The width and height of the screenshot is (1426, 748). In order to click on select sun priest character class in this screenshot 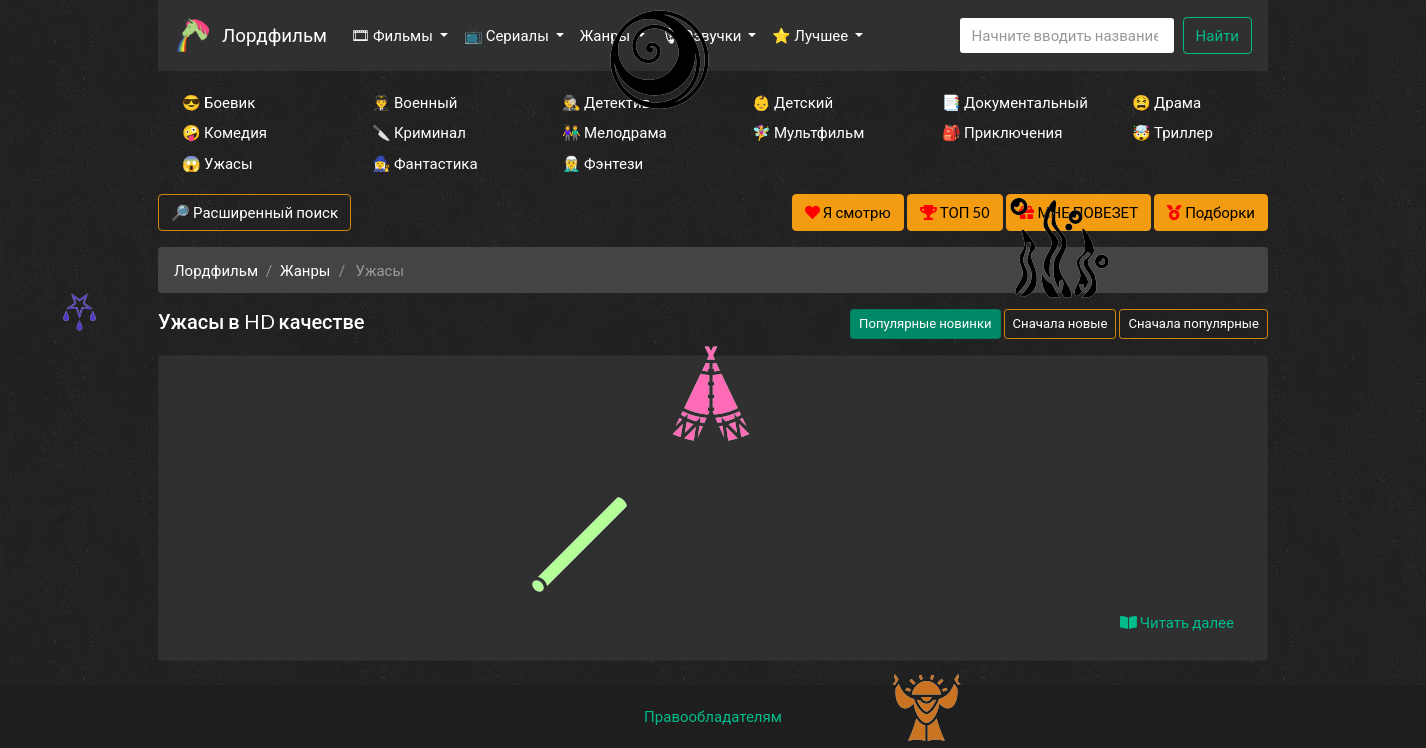, I will do `click(926, 707)`.